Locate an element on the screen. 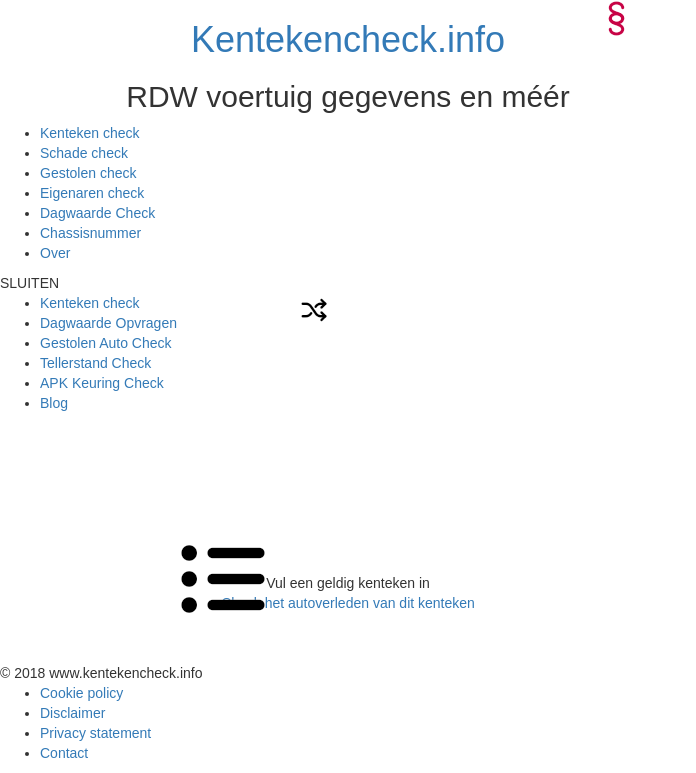 Image resolution: width=696 pixels, height=773 pixels. view items in a bulleted list format is located at coordinates (223, 579).